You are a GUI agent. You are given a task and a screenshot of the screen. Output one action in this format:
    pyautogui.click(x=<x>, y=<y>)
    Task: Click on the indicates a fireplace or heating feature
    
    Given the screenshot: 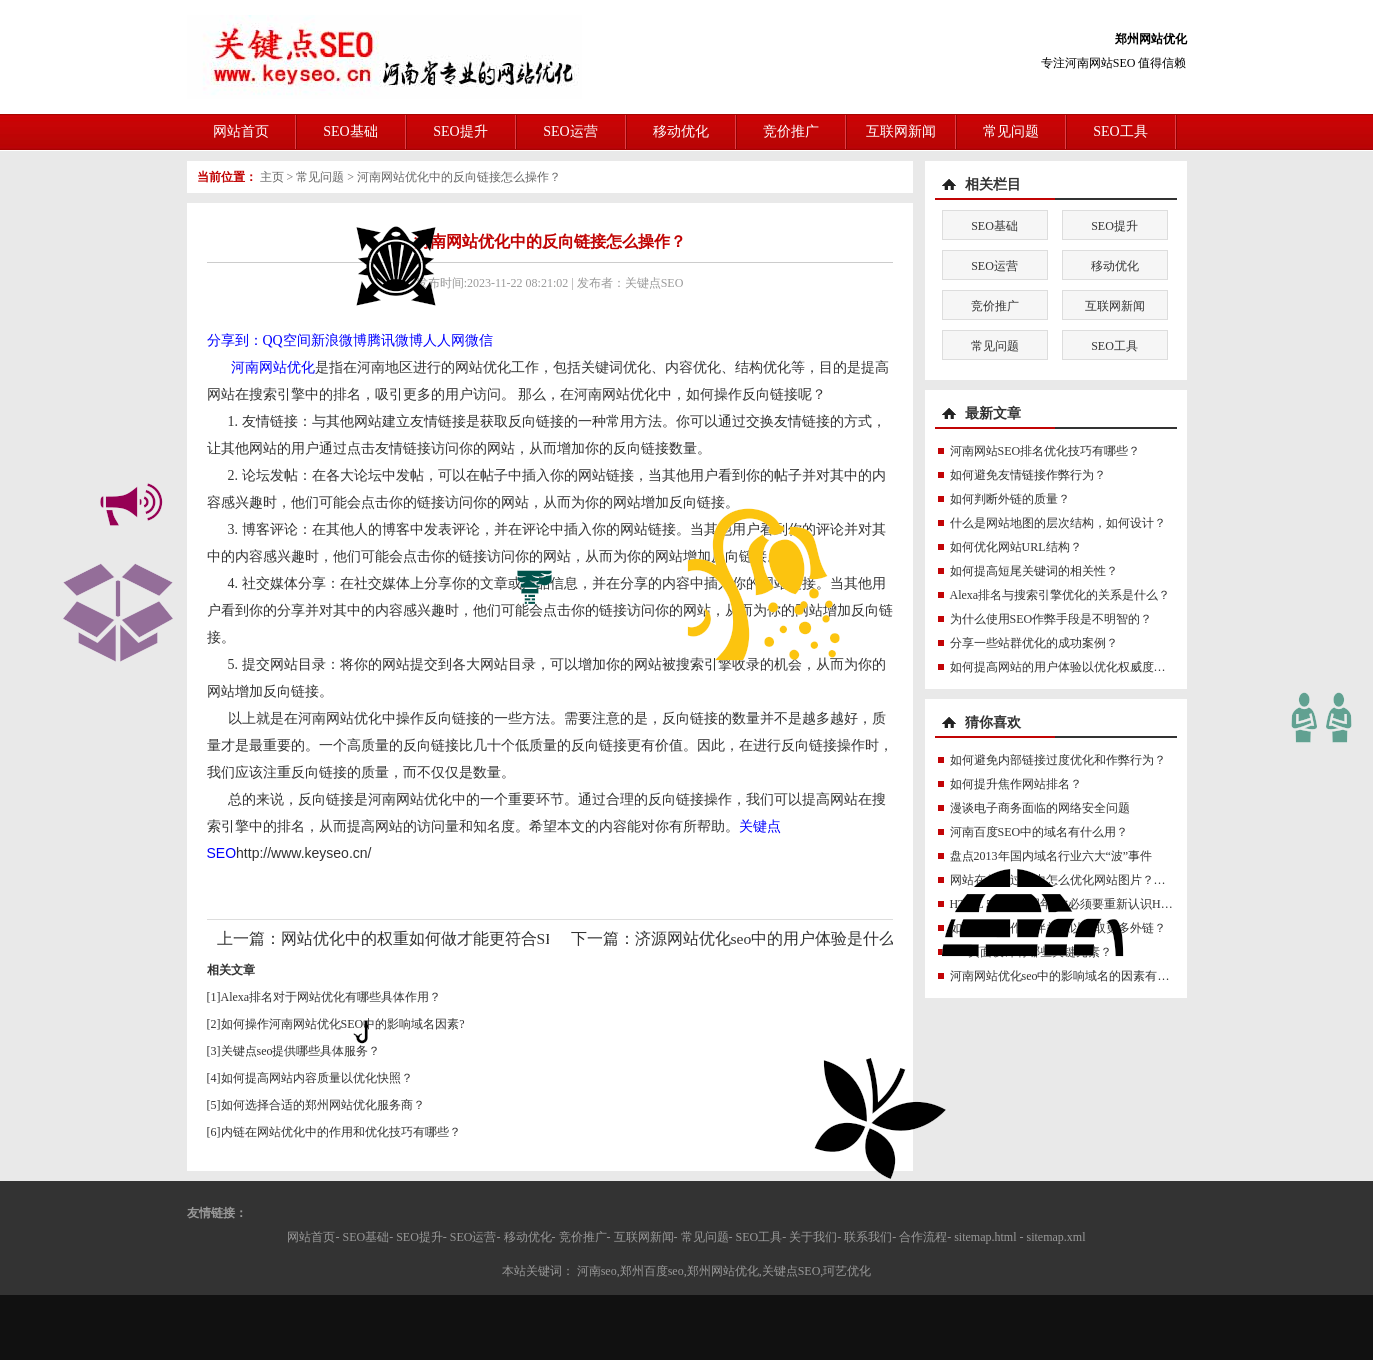 What is the action you would take?
    pyautogui.click(x=534, y=587)
    